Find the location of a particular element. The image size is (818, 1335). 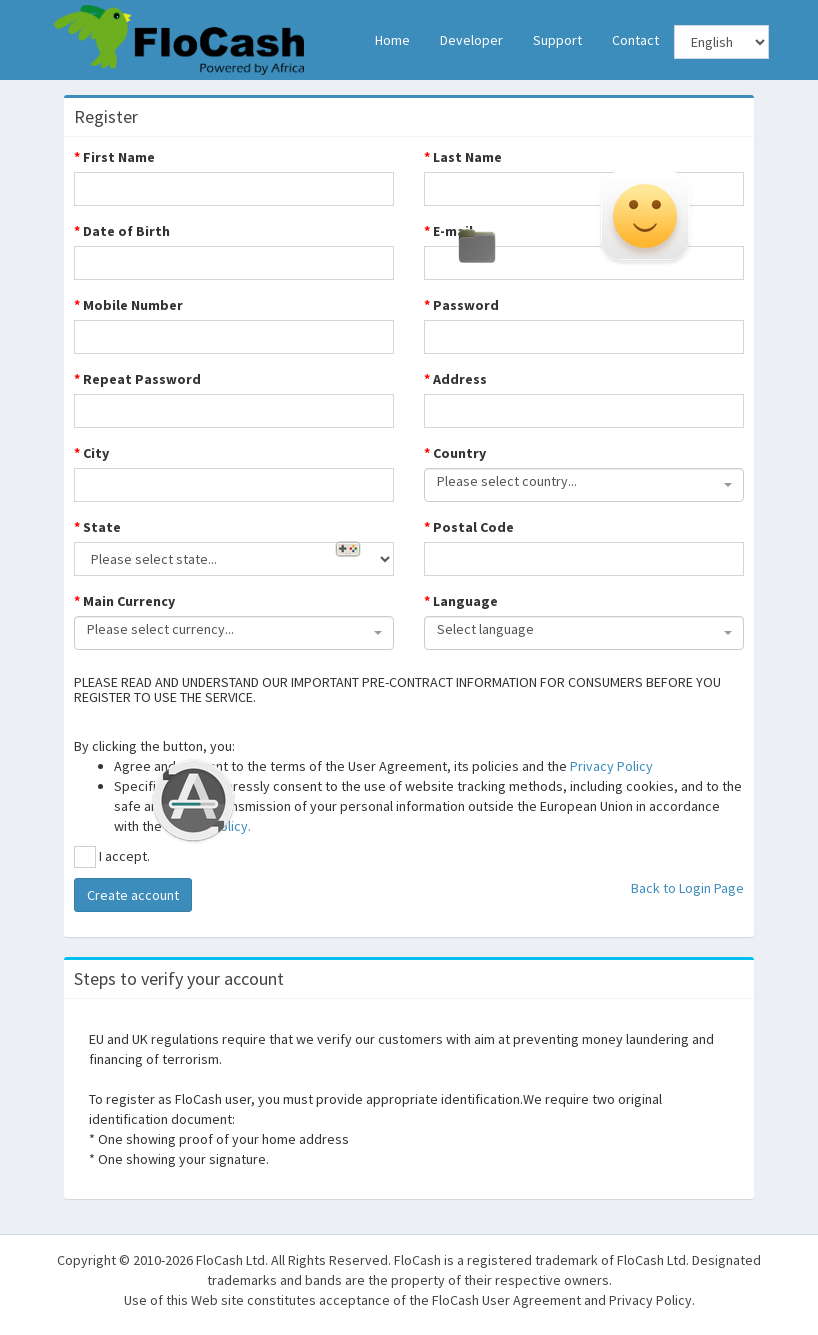

open folder to view files is located at coordinates (477, 246).